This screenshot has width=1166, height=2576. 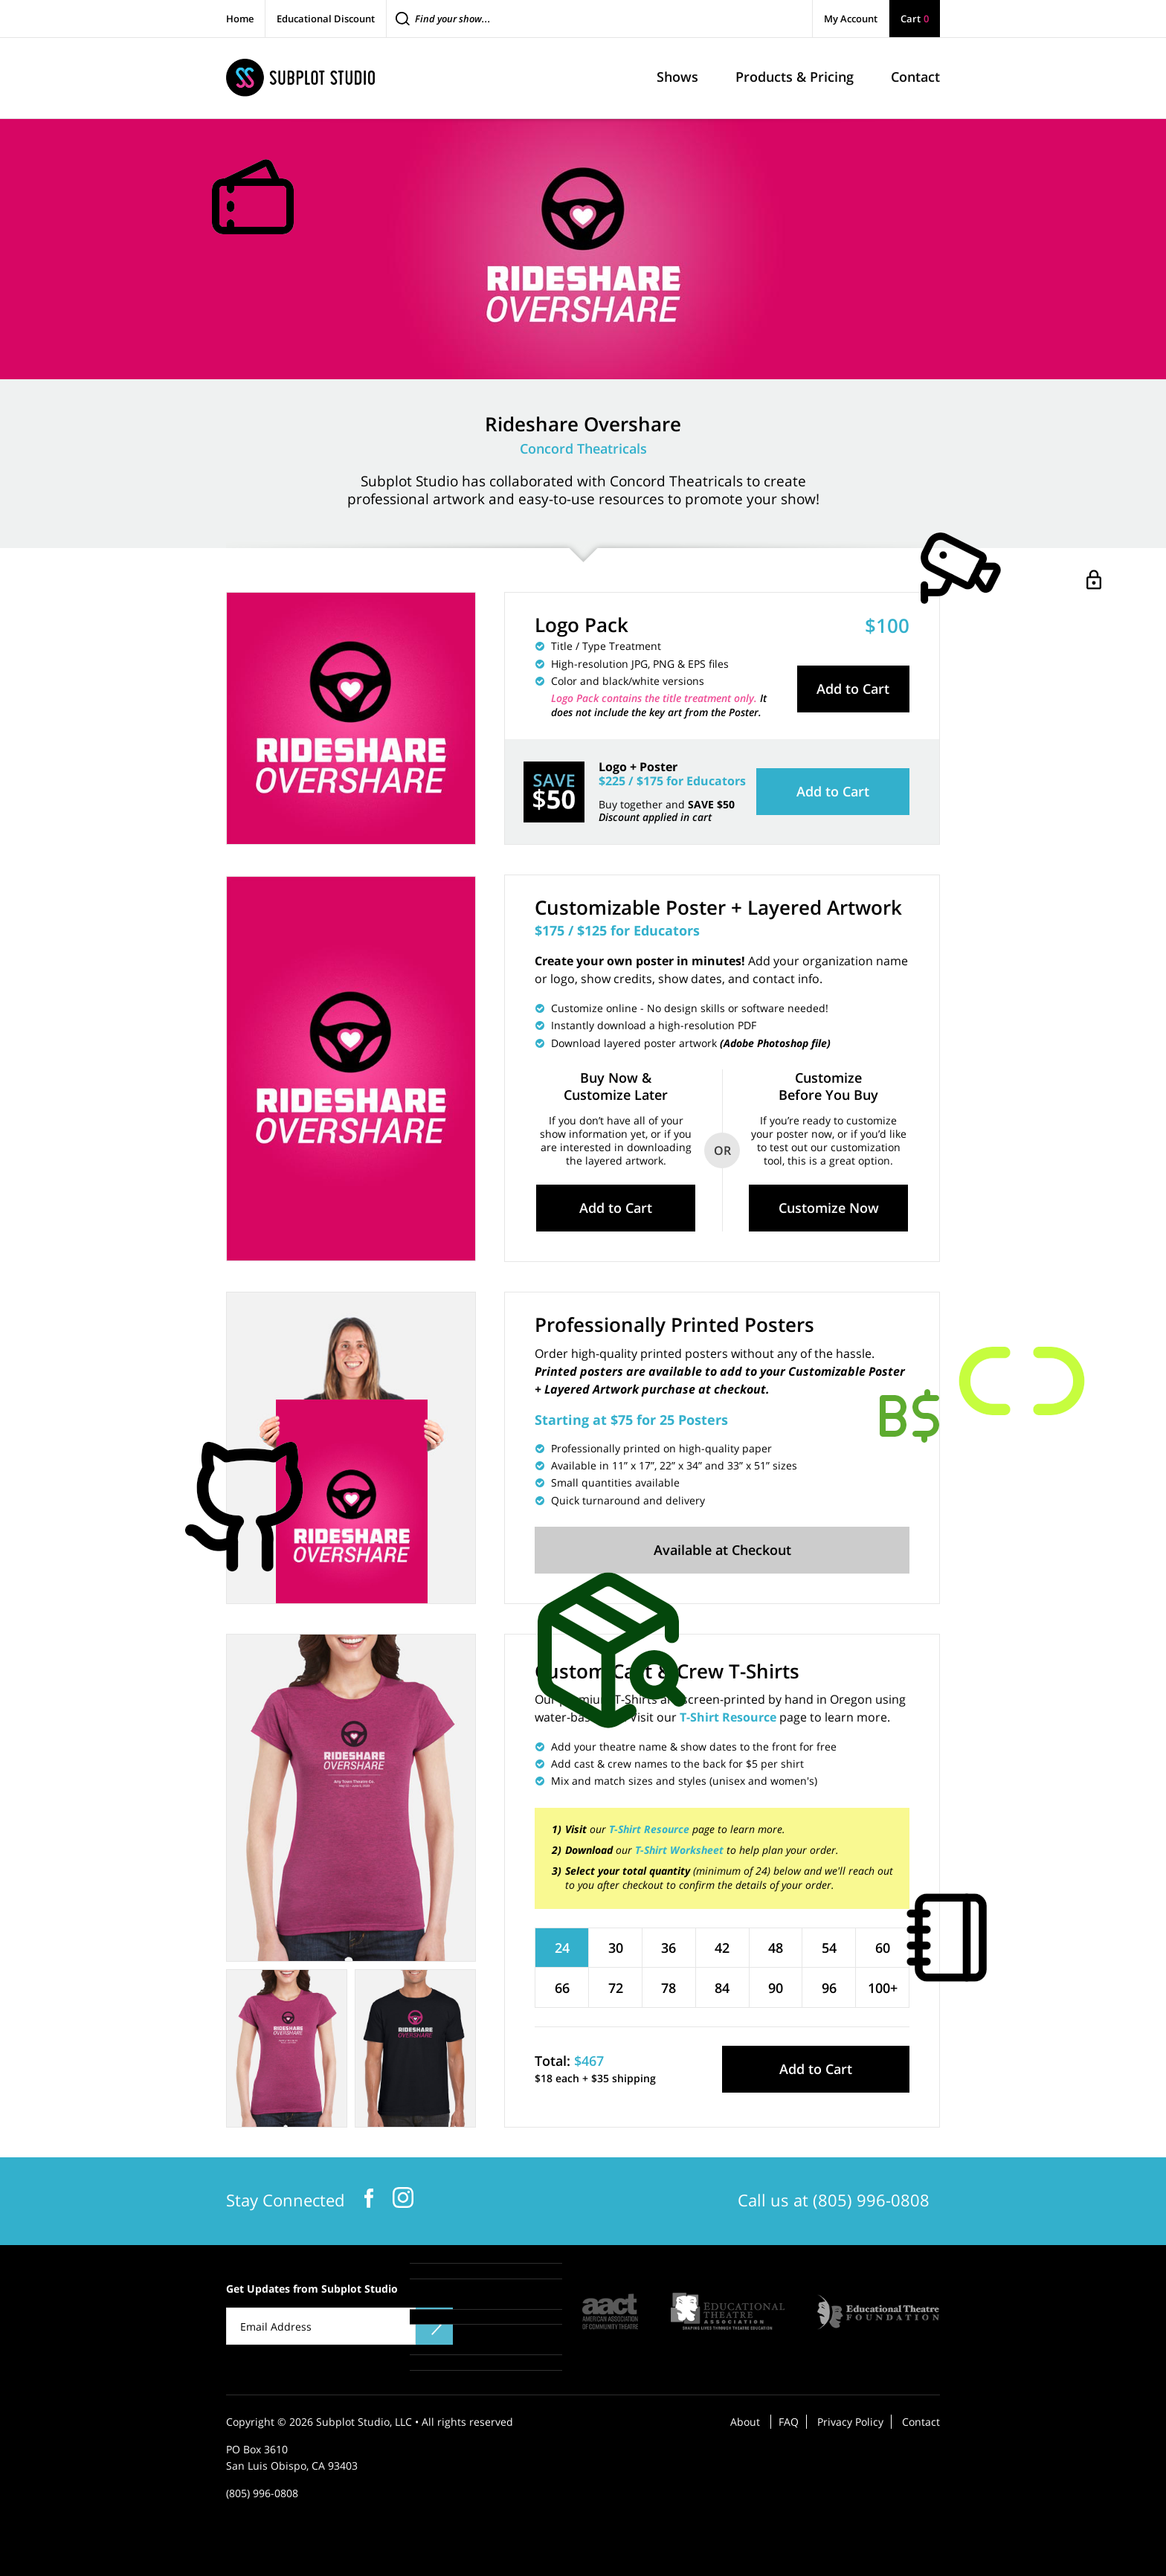 I want to click on open navigation menu, so click(x=486, y=2316).